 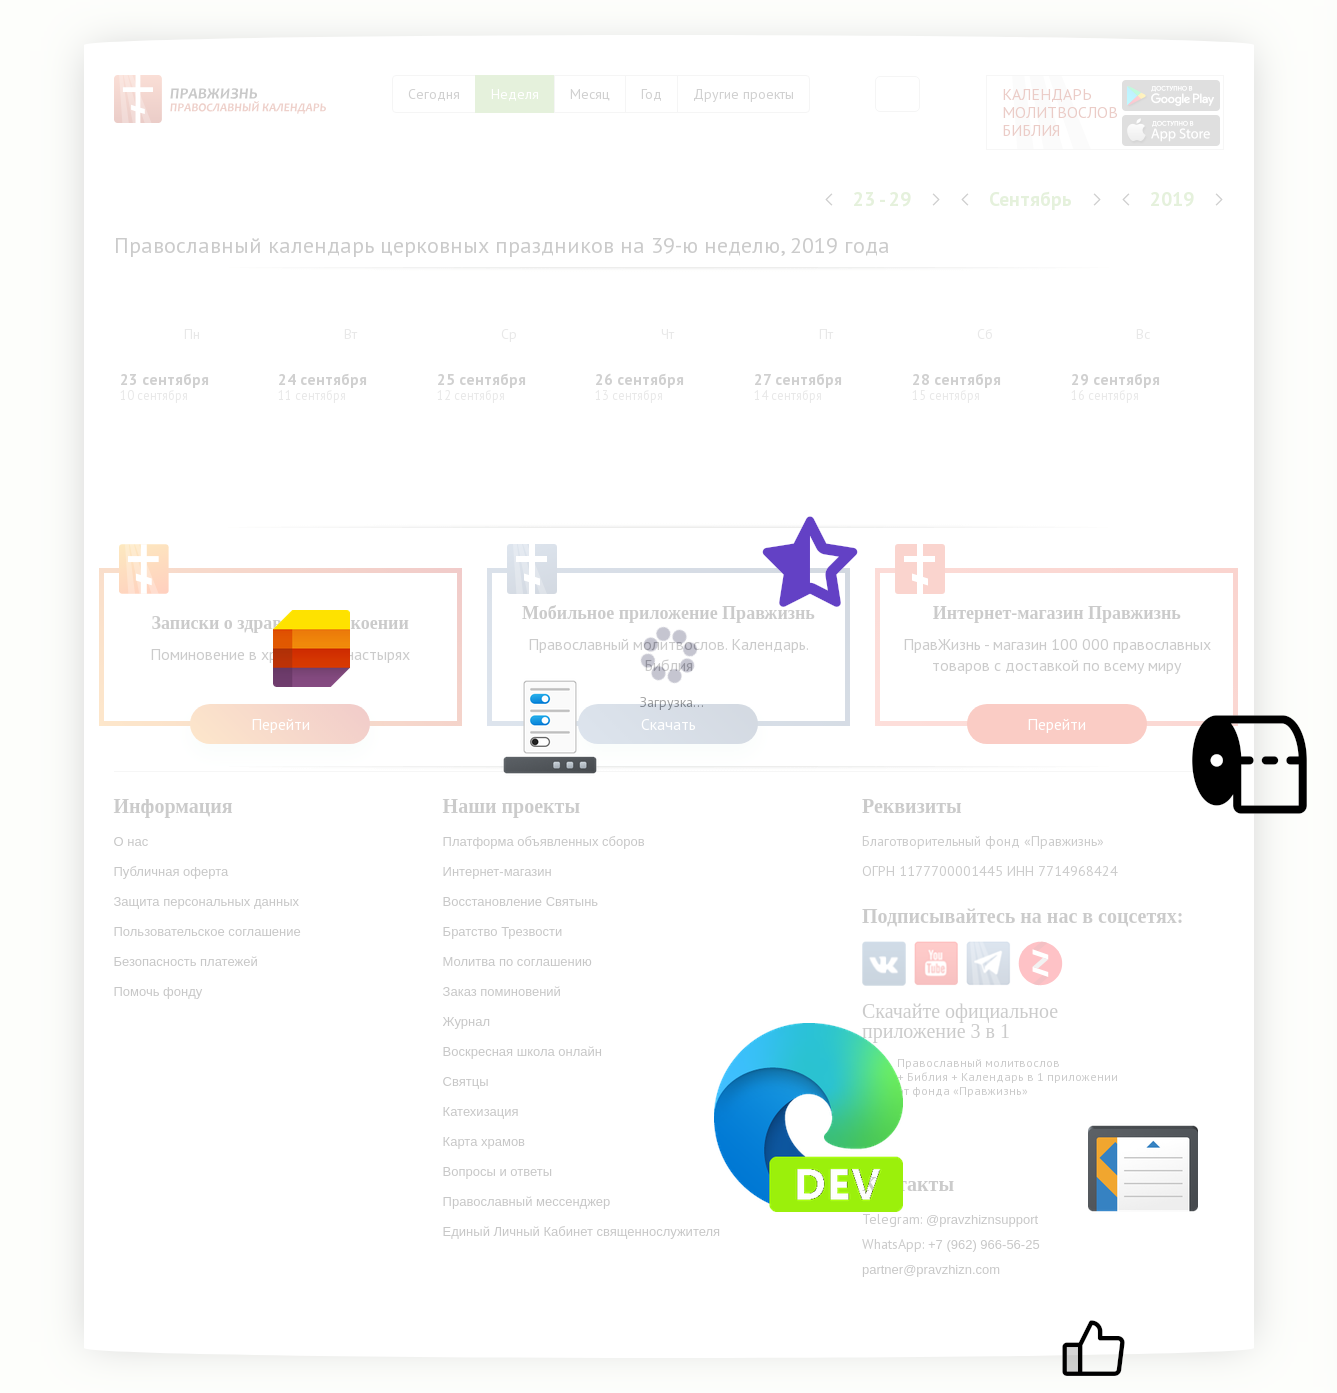 What do you see at coordinates (808, 1117) in the screenshot?
I see `open microsoft edge developer browser` at bounding box center [808, 1117].